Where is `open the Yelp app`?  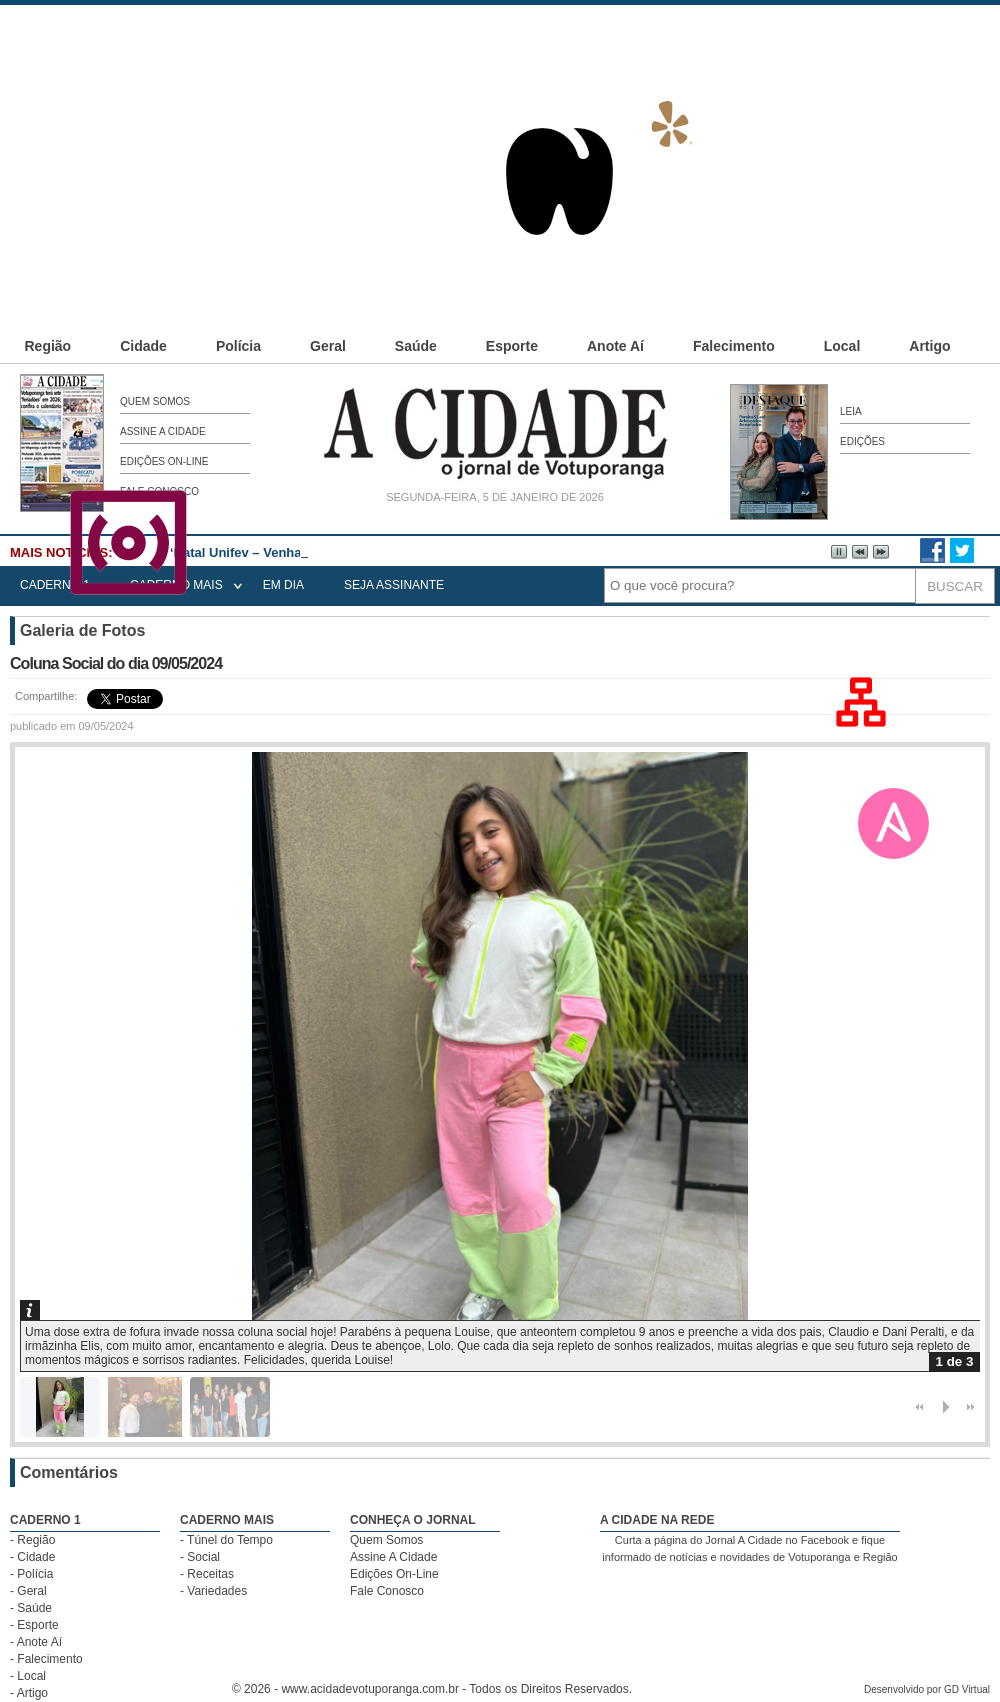
open the Yelp app is located at coordinates (672, 124).